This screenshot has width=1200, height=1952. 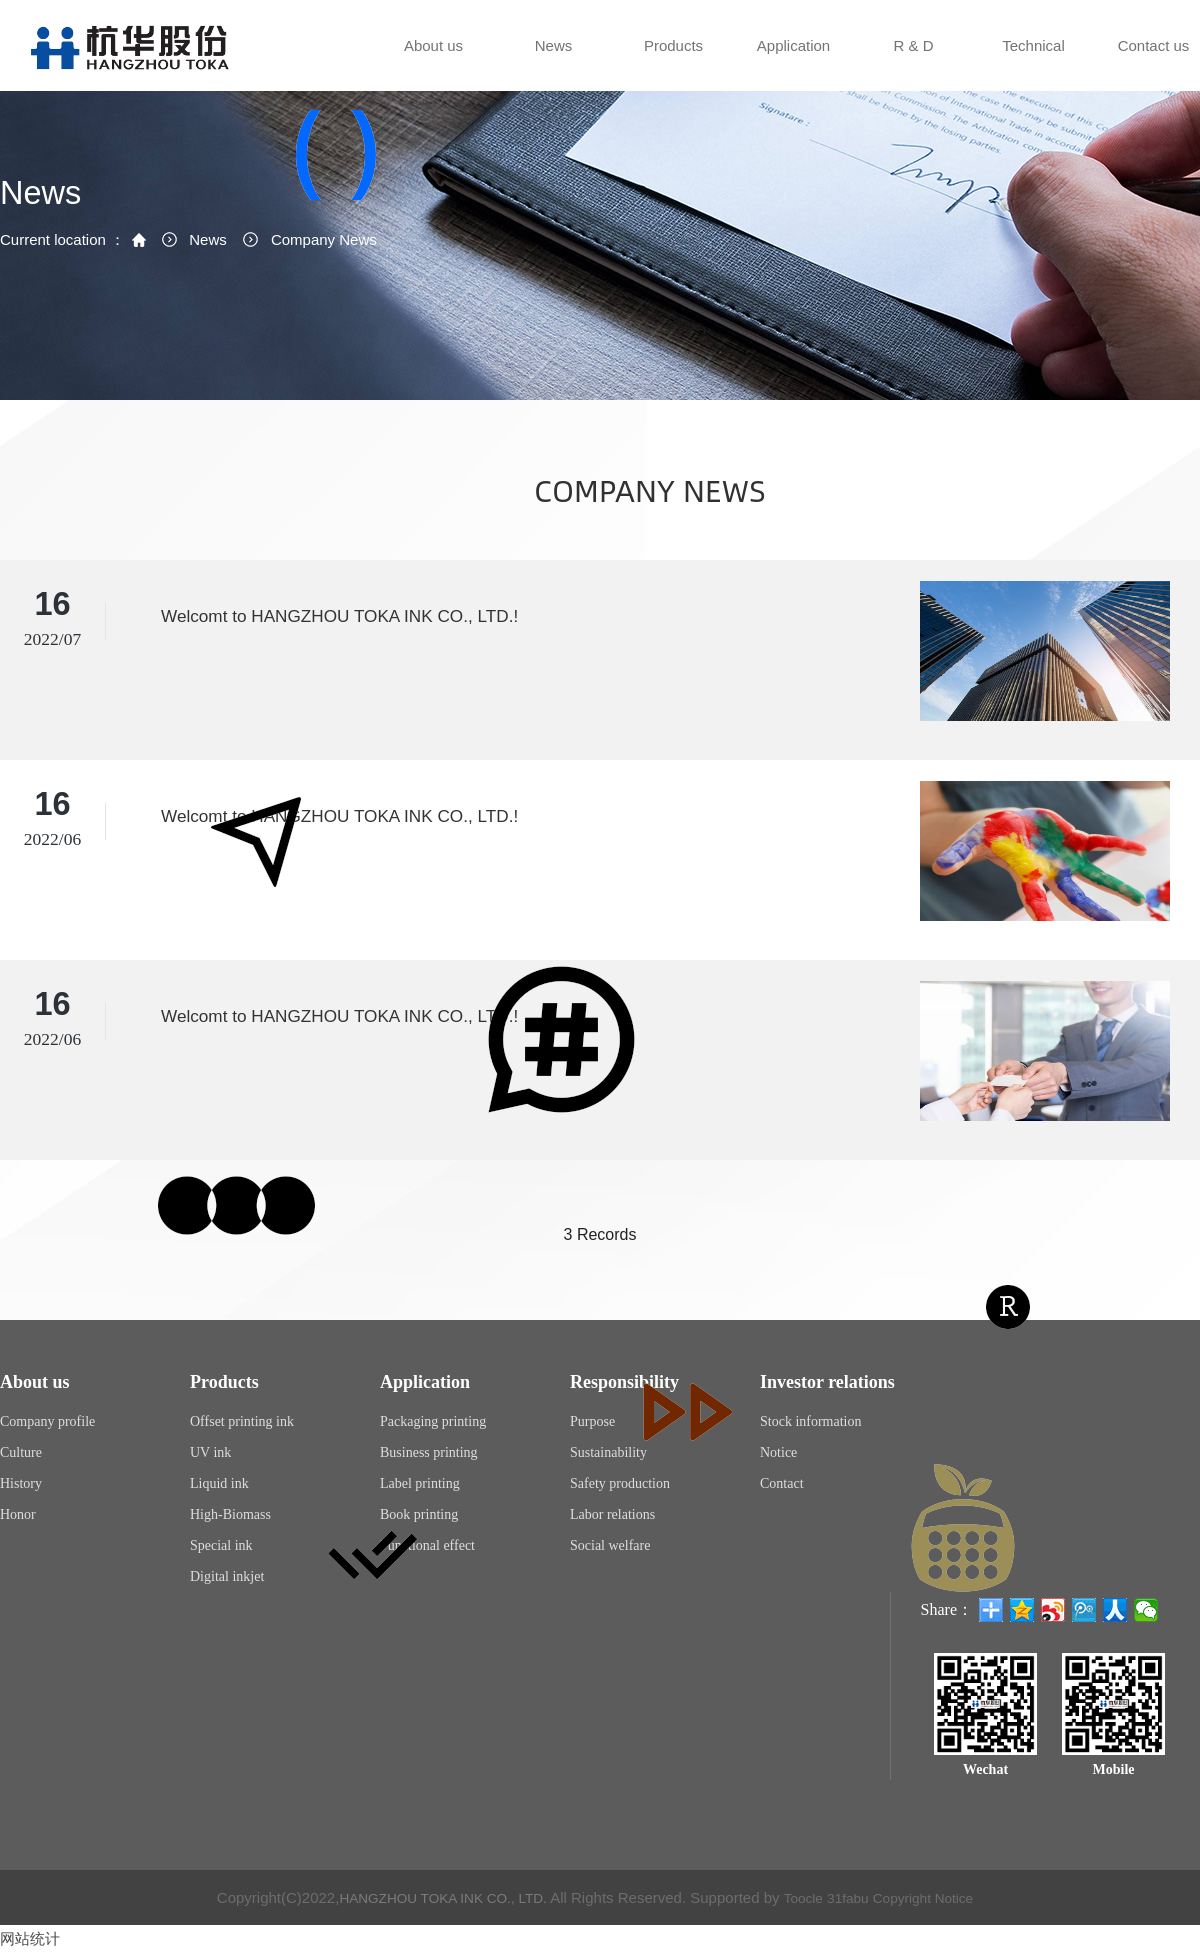 I want to click on message read confirmation indicator, so click(x=373, y=1555).